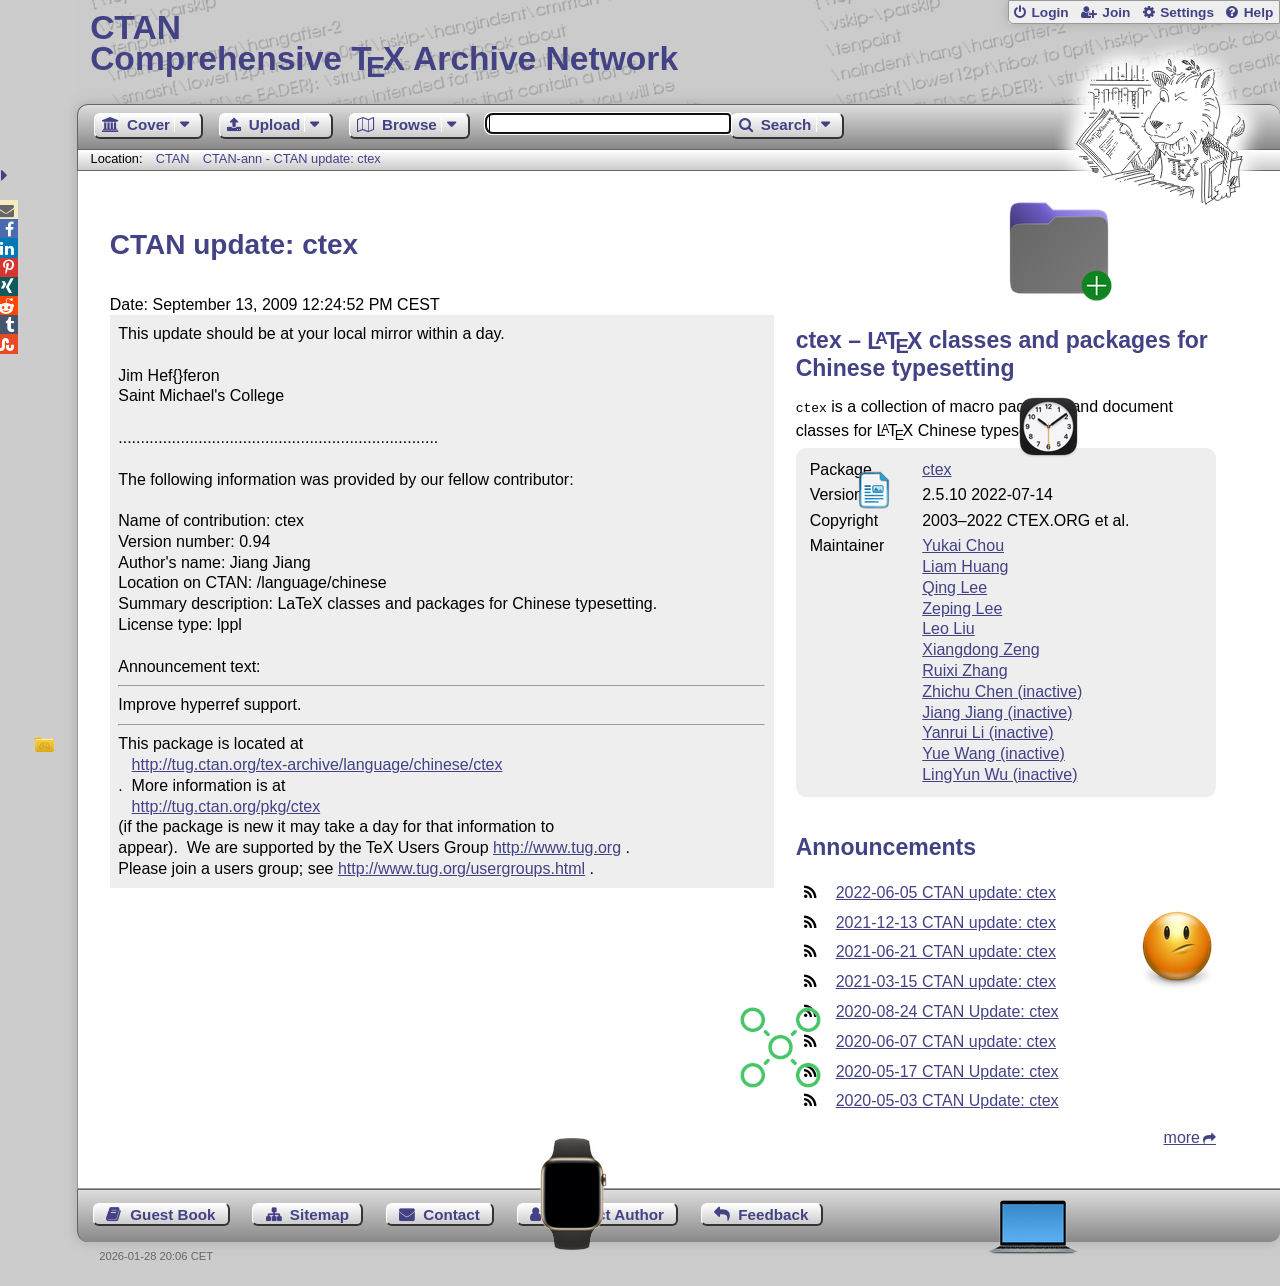  Describe the element at coordinates (1048, 426) in the screenshot. I see `open the clock app` at that location.